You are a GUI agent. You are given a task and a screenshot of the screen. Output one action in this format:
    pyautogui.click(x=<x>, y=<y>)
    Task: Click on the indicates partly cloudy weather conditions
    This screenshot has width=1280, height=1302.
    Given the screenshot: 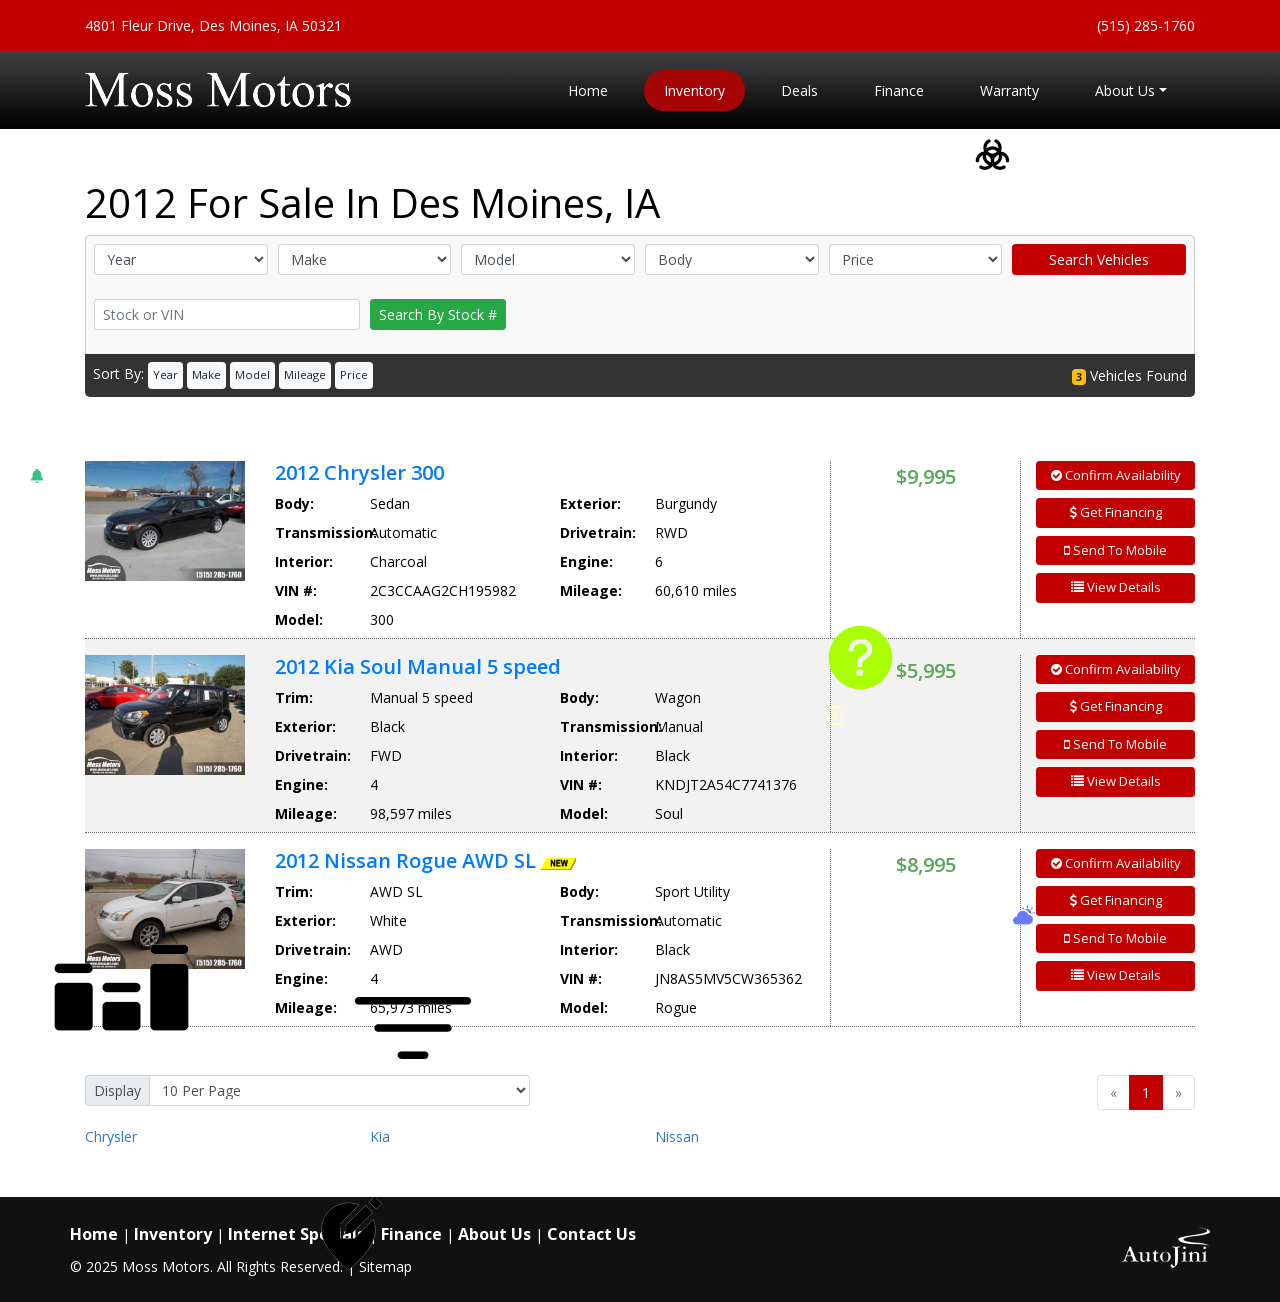 What is the action you would take?
    pyautogui.click(x=1024, y=915)
    